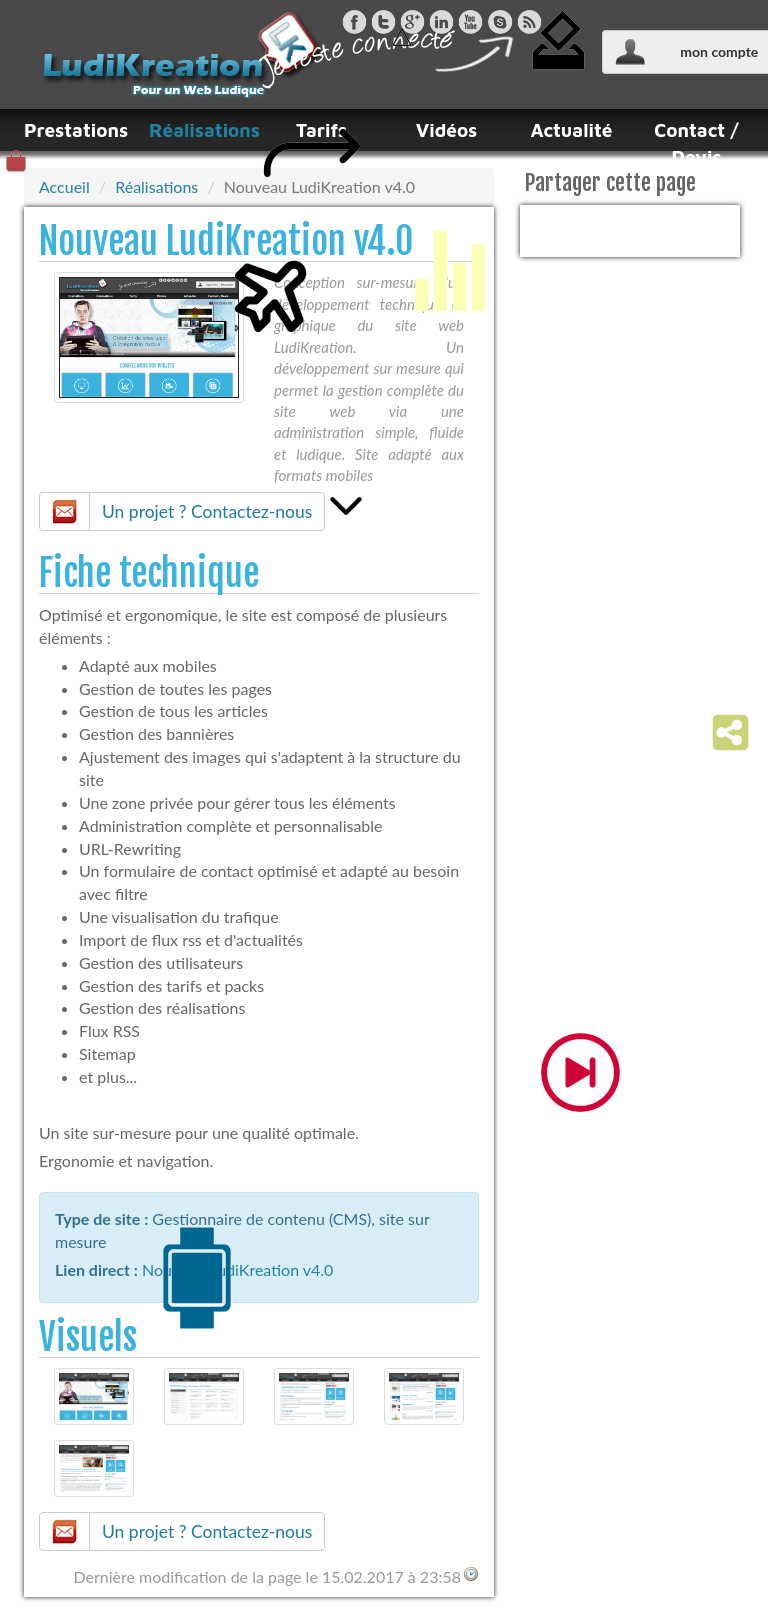 This screenshot has height=1622, width=768. Describe the element at coordinates (402, 37) in the screenshot. I see `indicates a warning or caution state` at that location.